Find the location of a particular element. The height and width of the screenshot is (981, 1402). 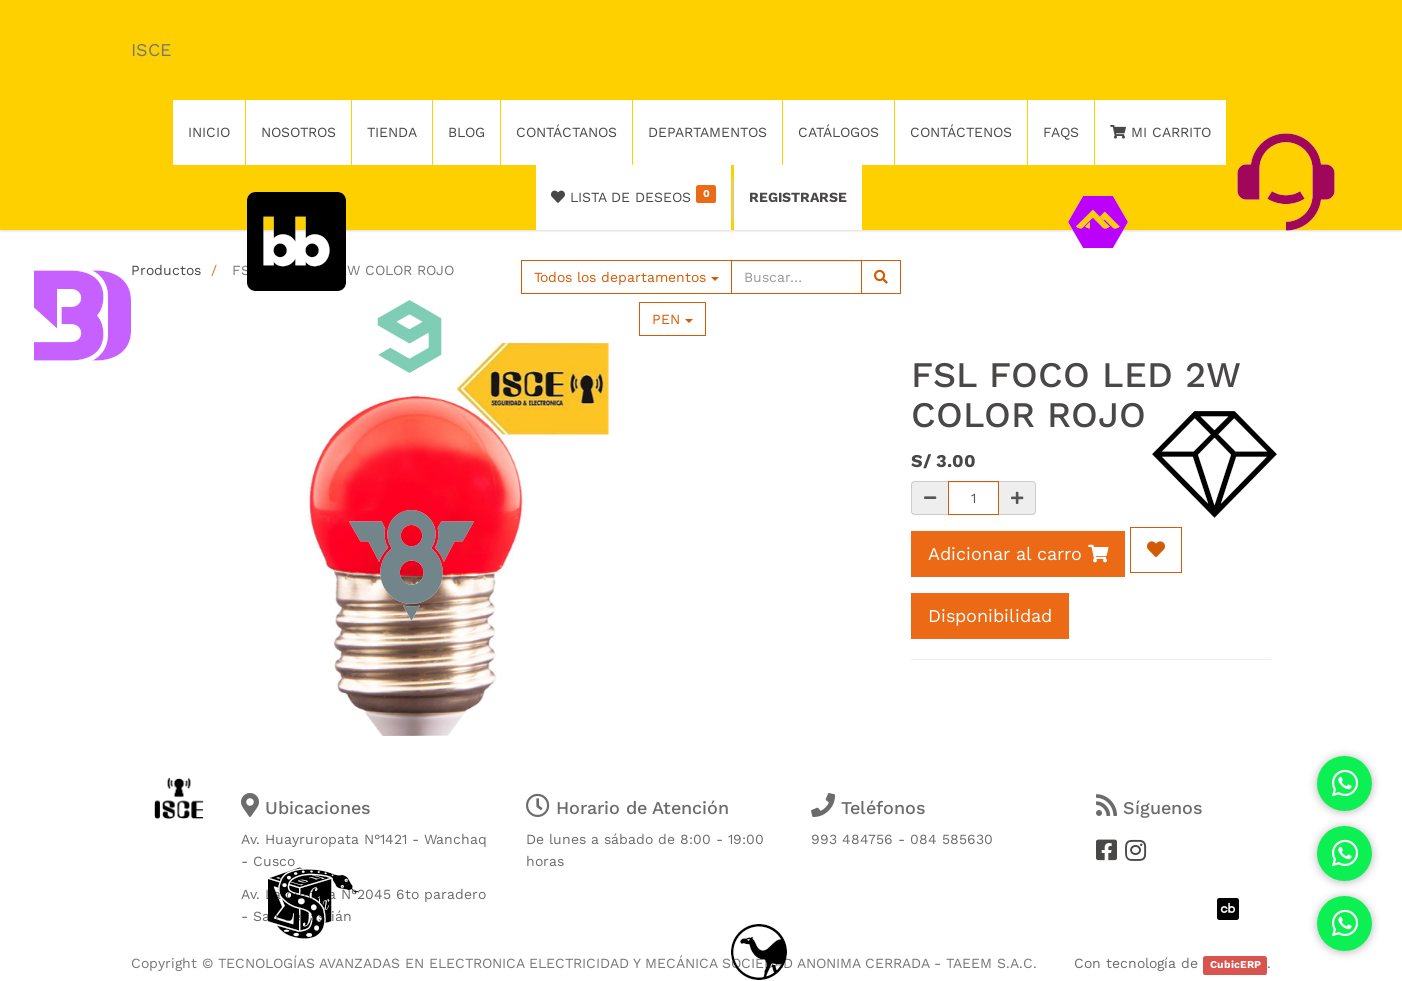

V8 JavaScript engine logo is located at coordinates (411, 565).